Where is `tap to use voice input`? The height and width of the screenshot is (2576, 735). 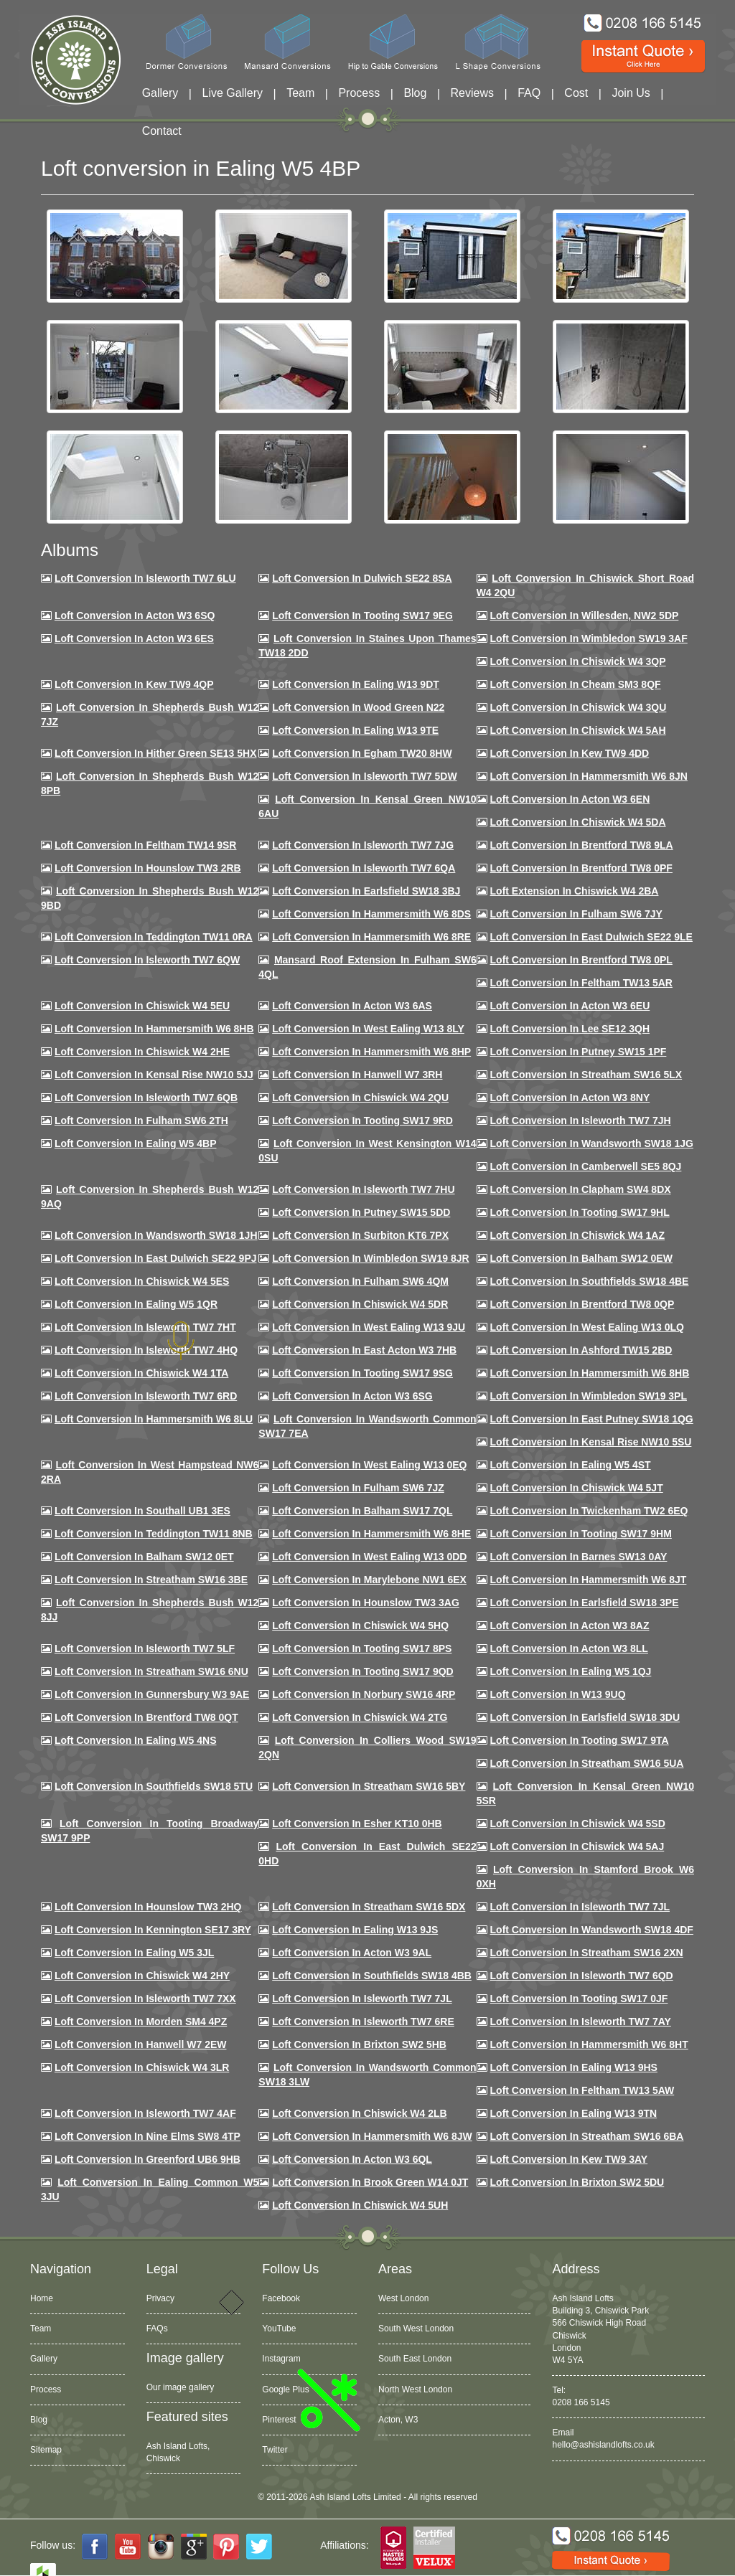 tap to use voice input is located at coordinates (181, 1340).